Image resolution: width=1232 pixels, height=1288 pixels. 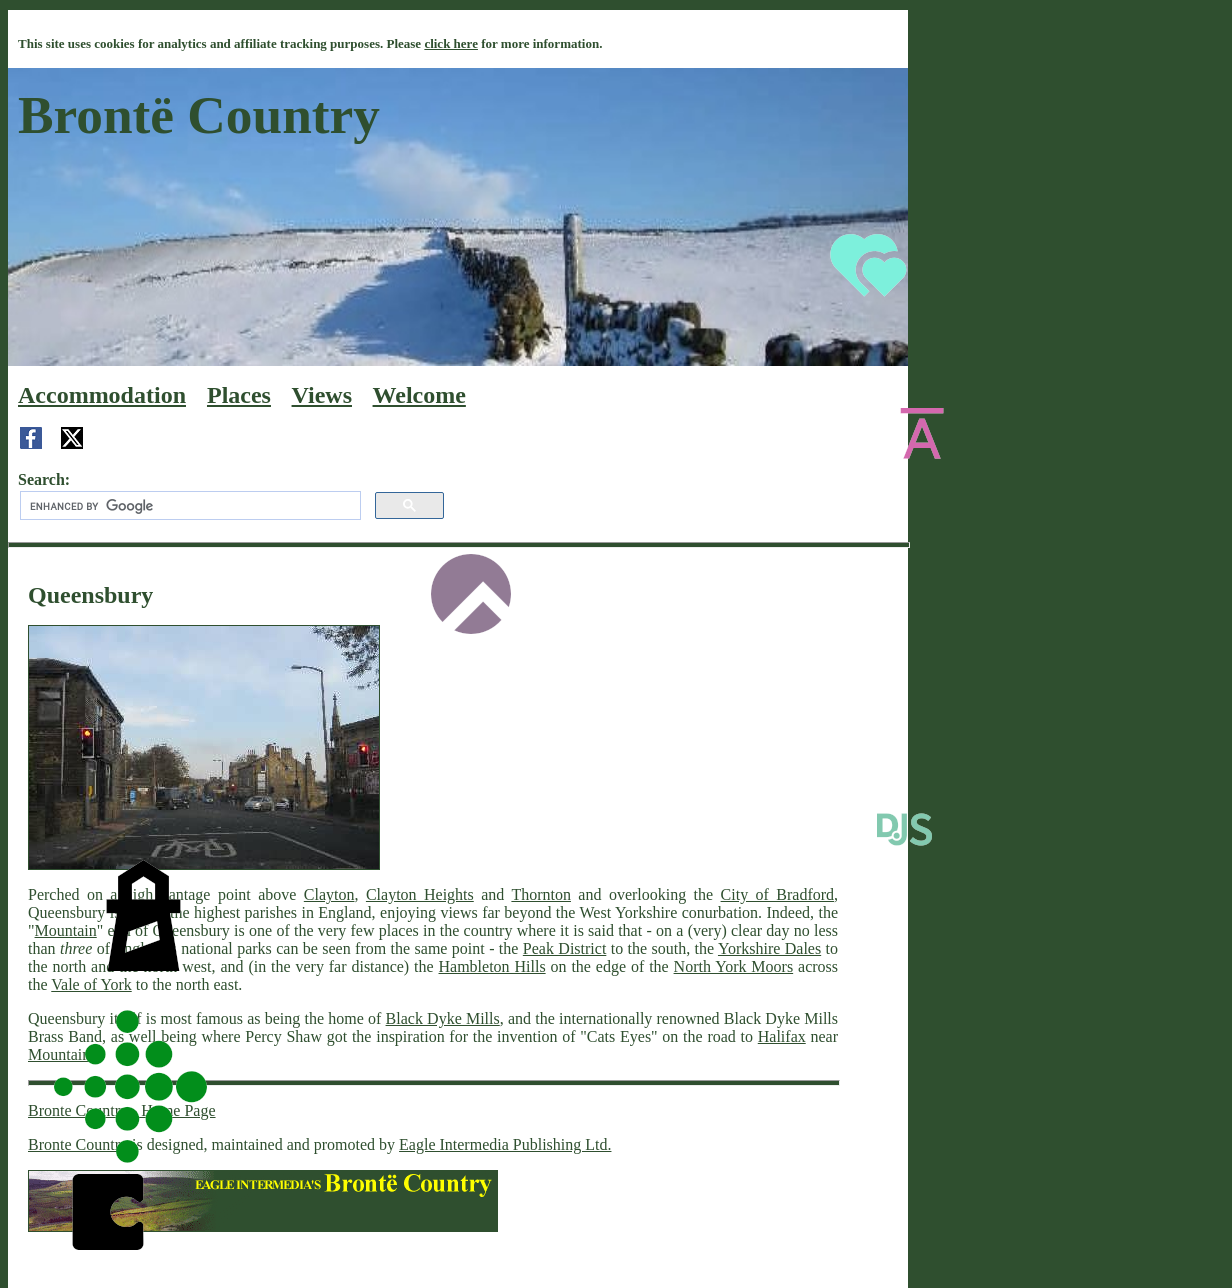 I want to click on apply overline formatting to selected text, so click(x=922, y=432).